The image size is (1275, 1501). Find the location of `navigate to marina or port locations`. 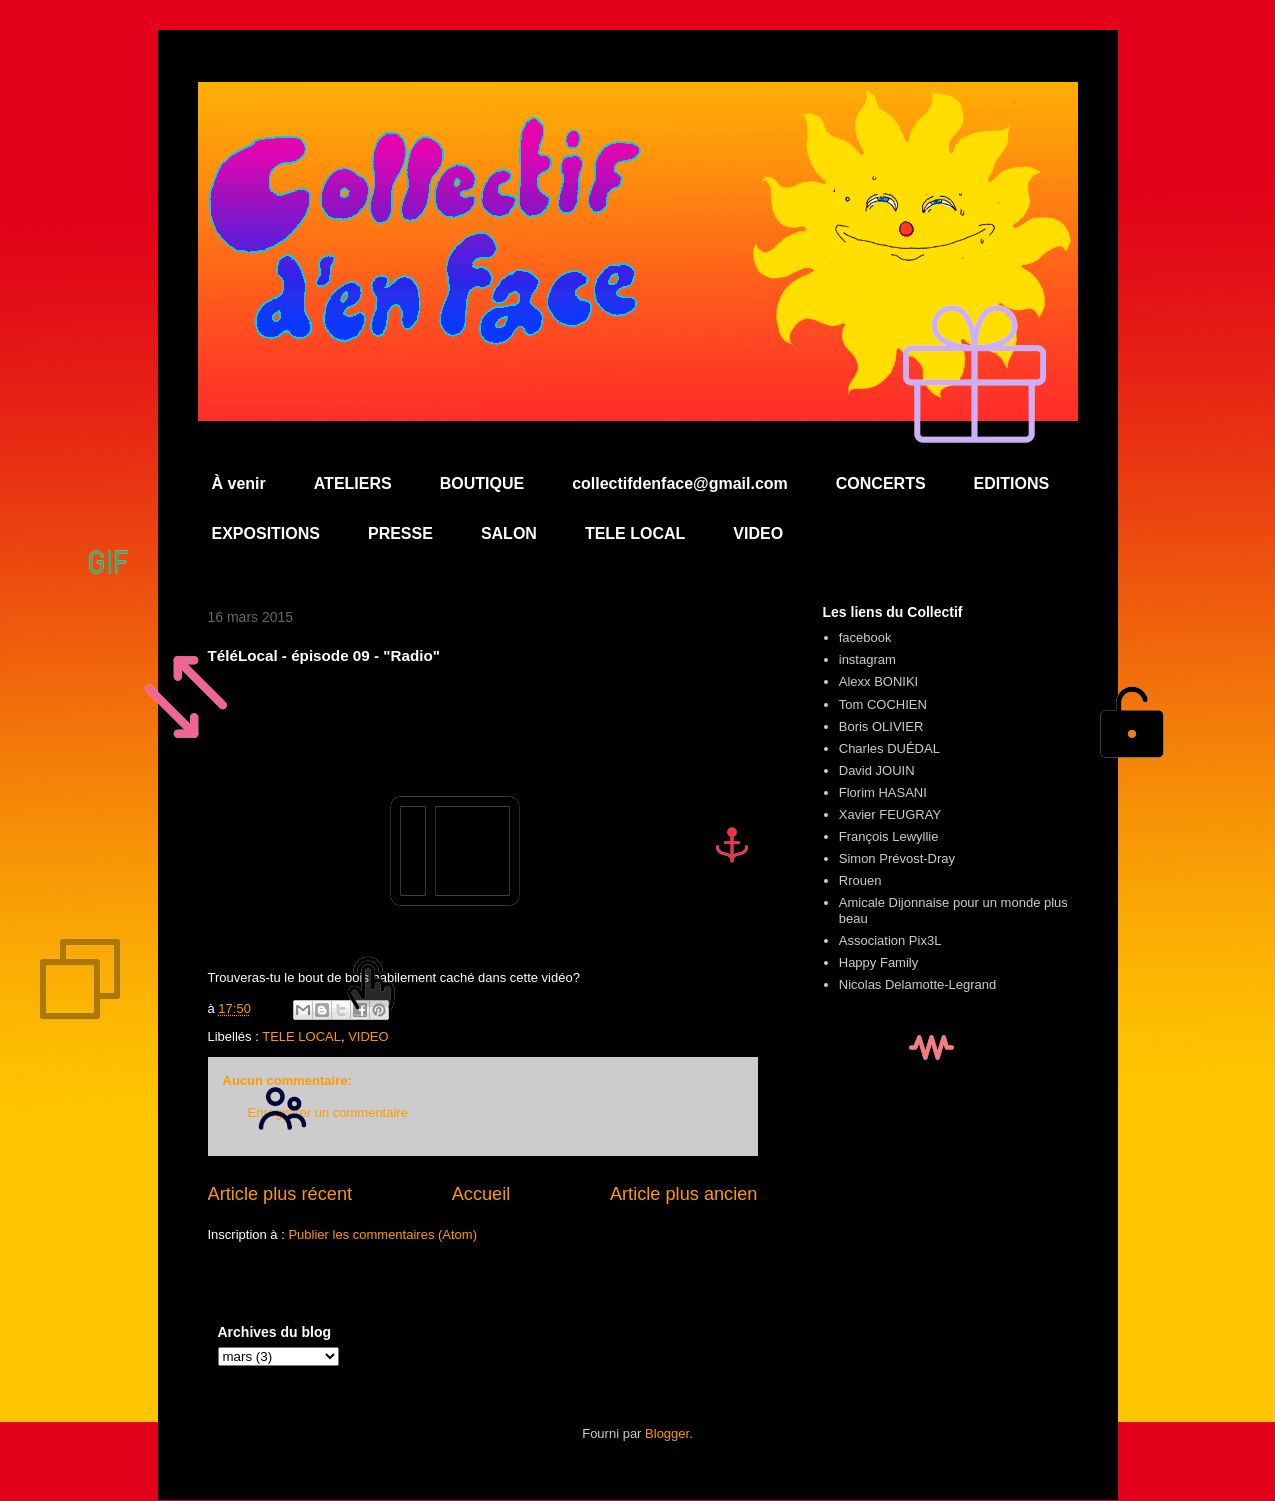

navigate to marina or port locations is located at coordinates (732, 844).